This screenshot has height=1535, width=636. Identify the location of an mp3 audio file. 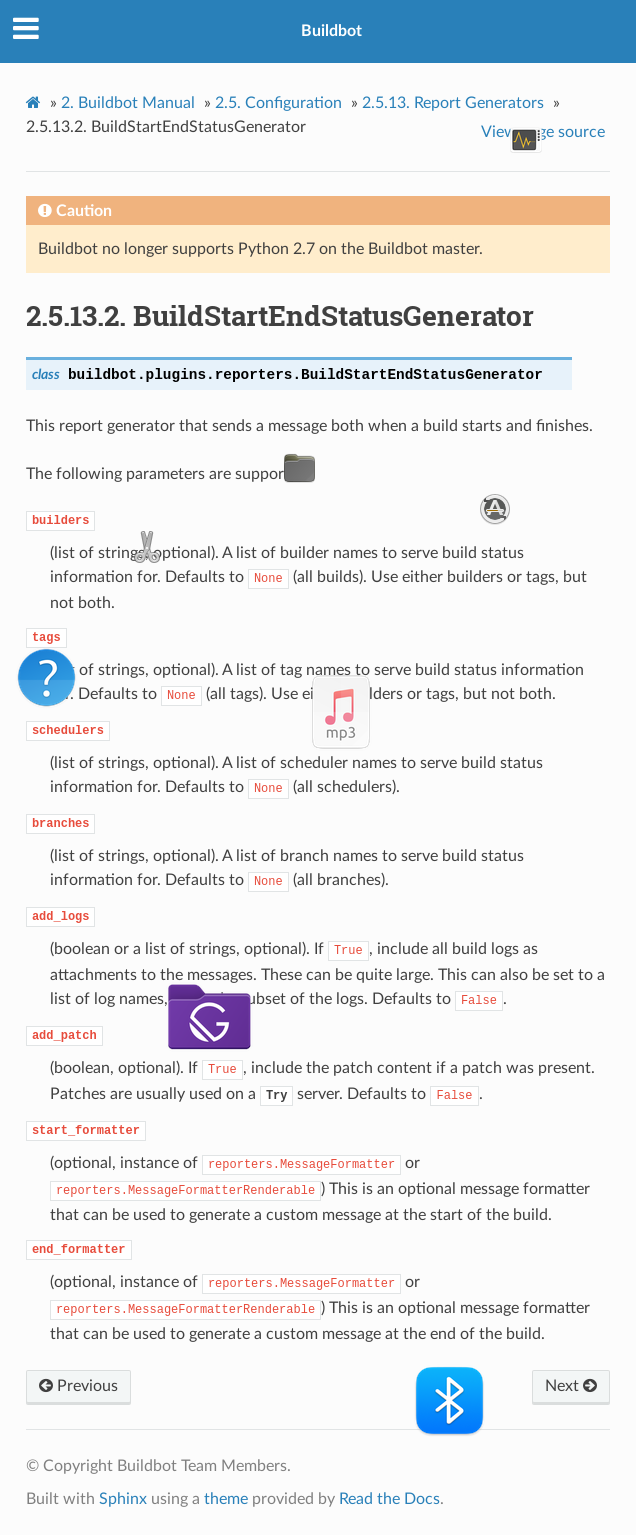
(341, 712).